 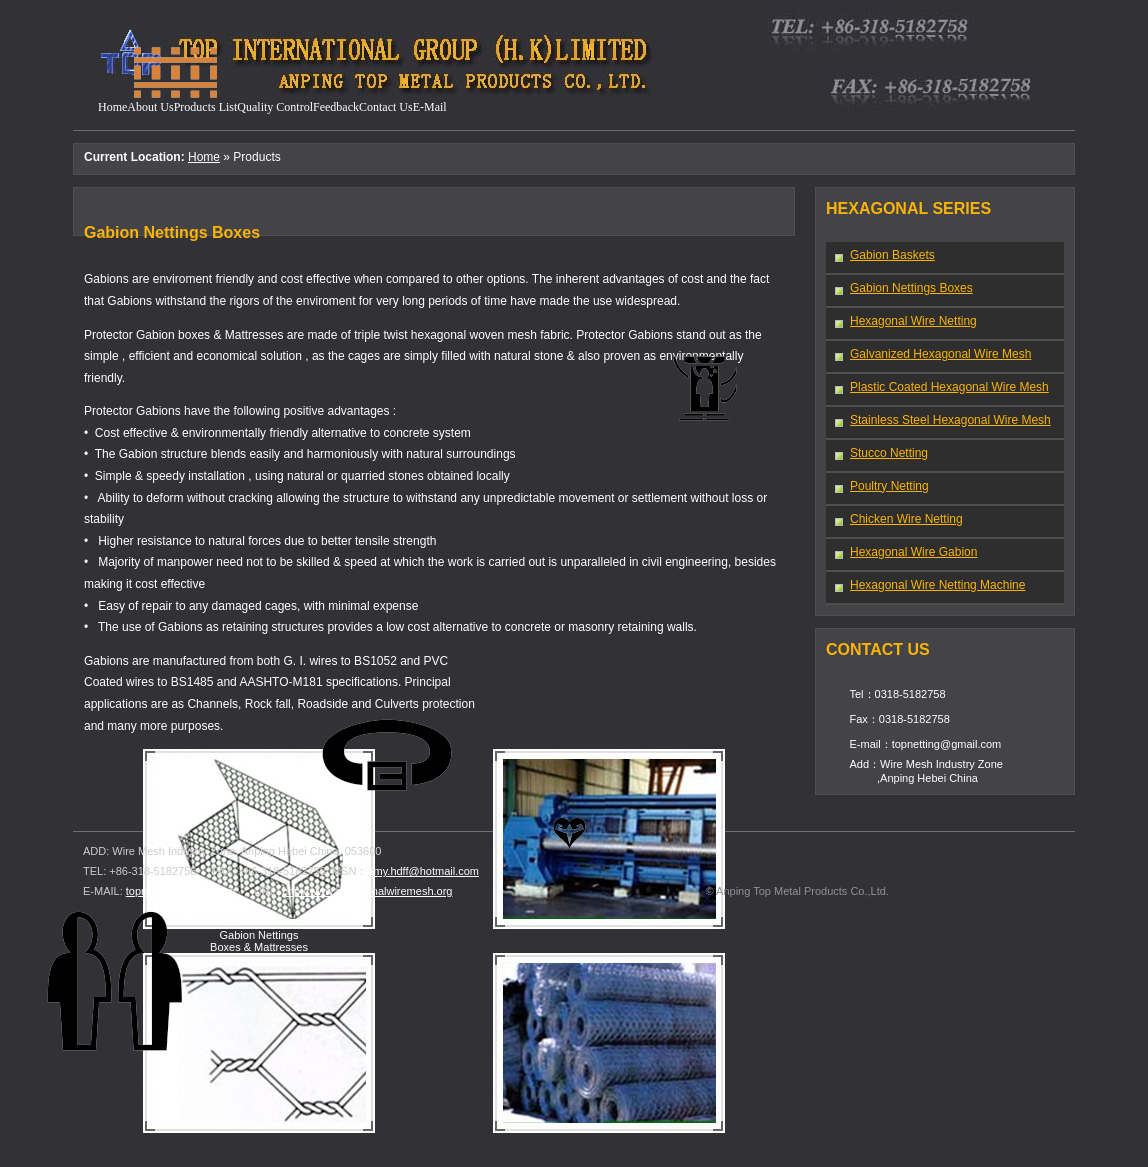 What do you see at coordinates (569, 833) in the screenshot?
I see `centaur or mythical creature health indicator` at bounding box center [569, 833].